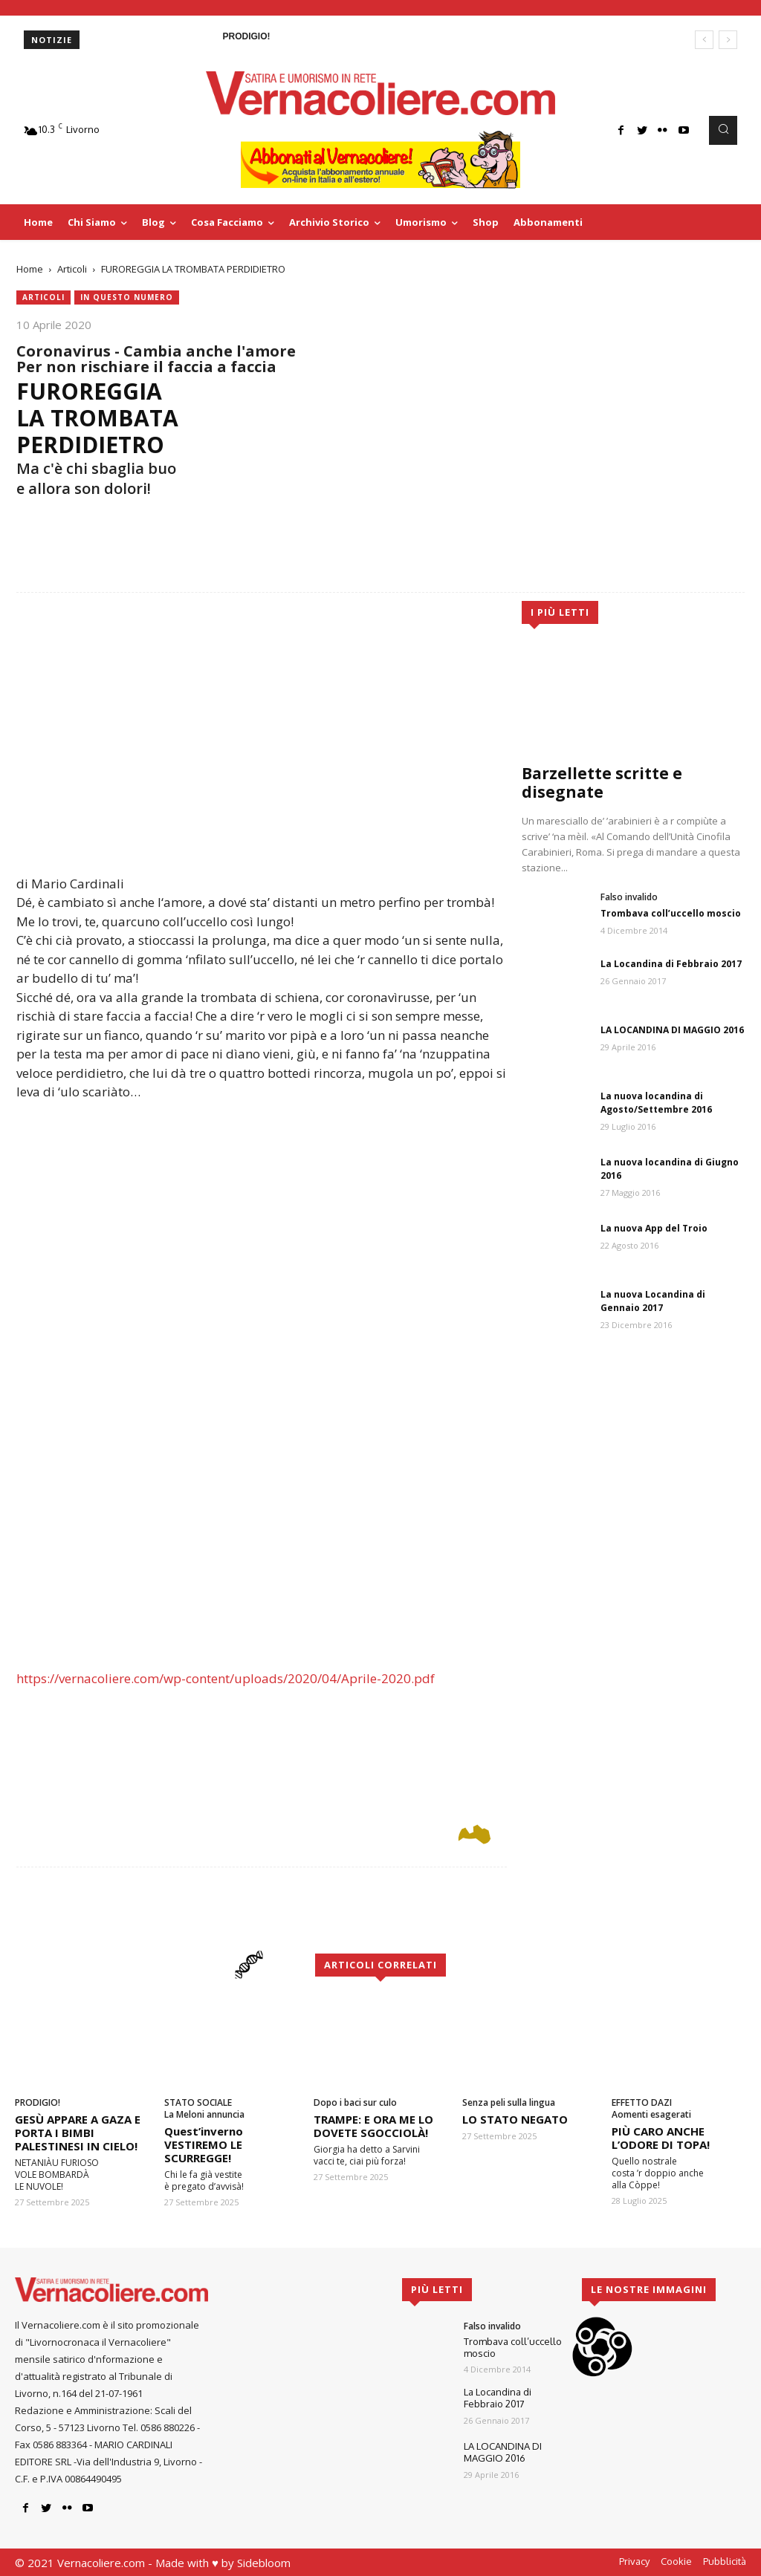 The image size is (761, 2576). Describe the element at coordinates (602, 2346) in the screenshot. I see `represents balance or harmony in gameplay` at that location.